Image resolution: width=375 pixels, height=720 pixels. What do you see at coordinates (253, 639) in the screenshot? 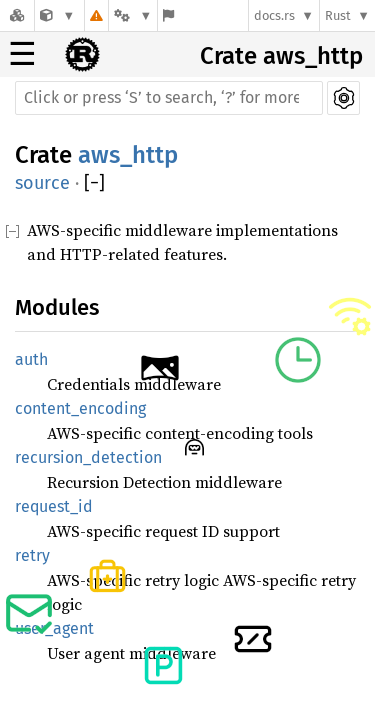
I see `invalid or cancelled ticket` at bounding box center [253, 639].